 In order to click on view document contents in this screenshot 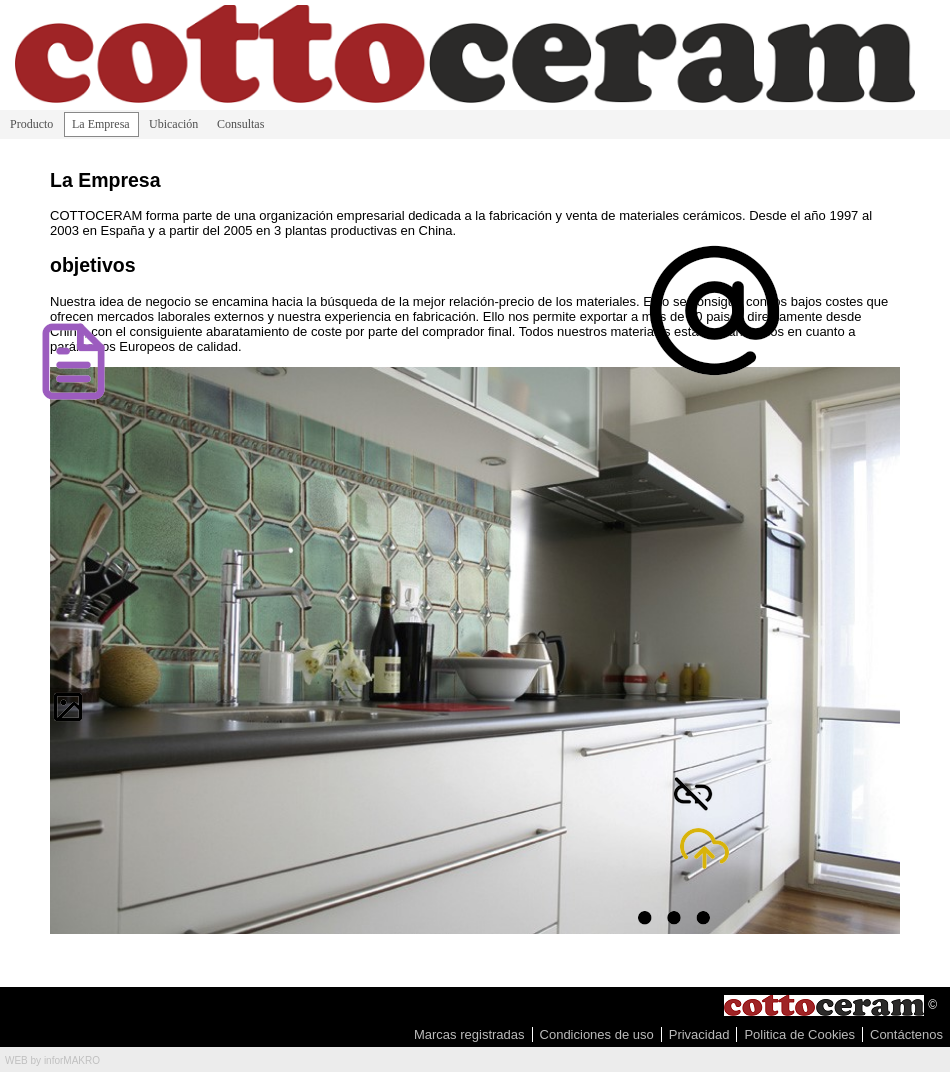, I will do `click(73, 361)`.